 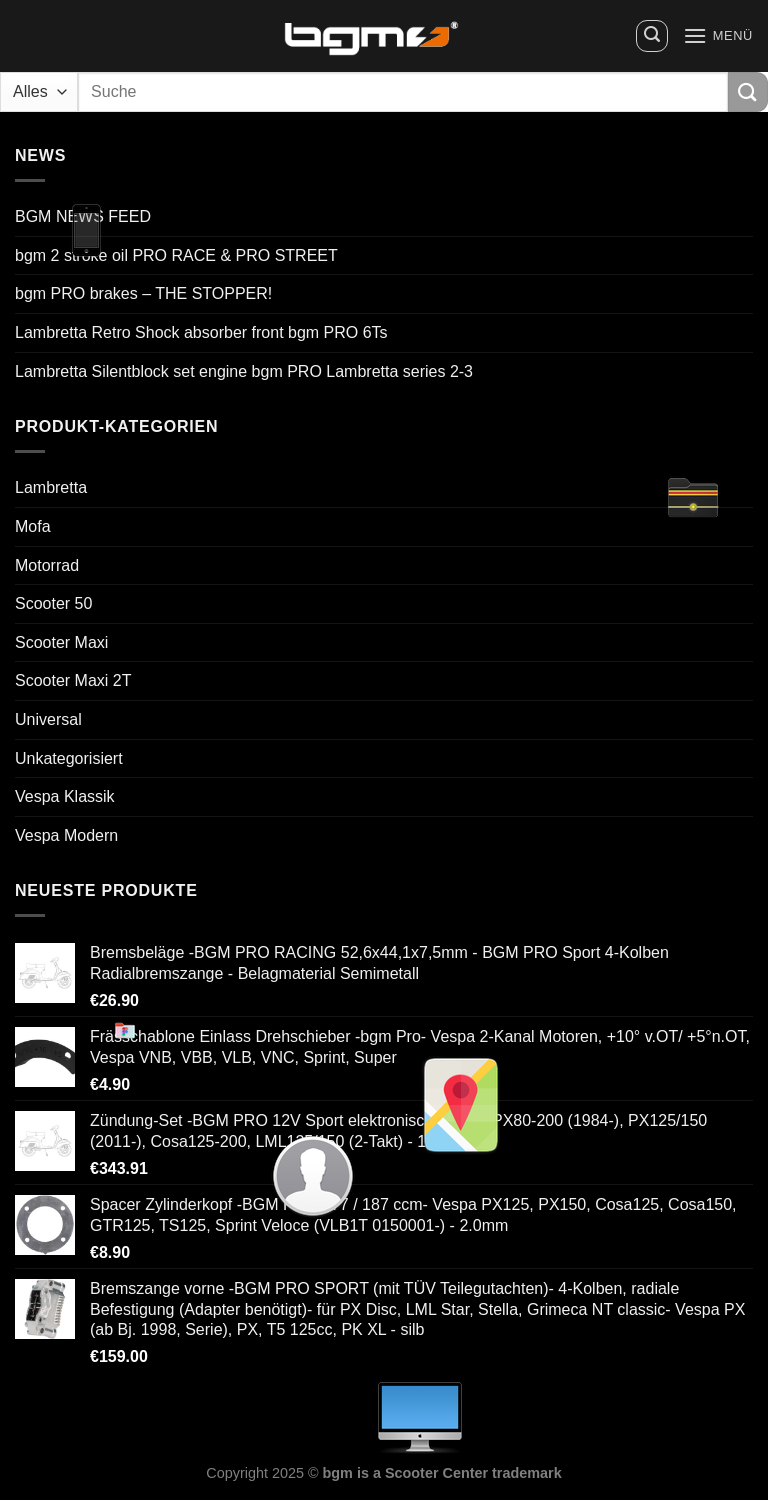 What do you see at coordinates (461, 1105) in the screenshot?
I see `open a GPX file containing GPS route data` at bounding box center [461, 1105].